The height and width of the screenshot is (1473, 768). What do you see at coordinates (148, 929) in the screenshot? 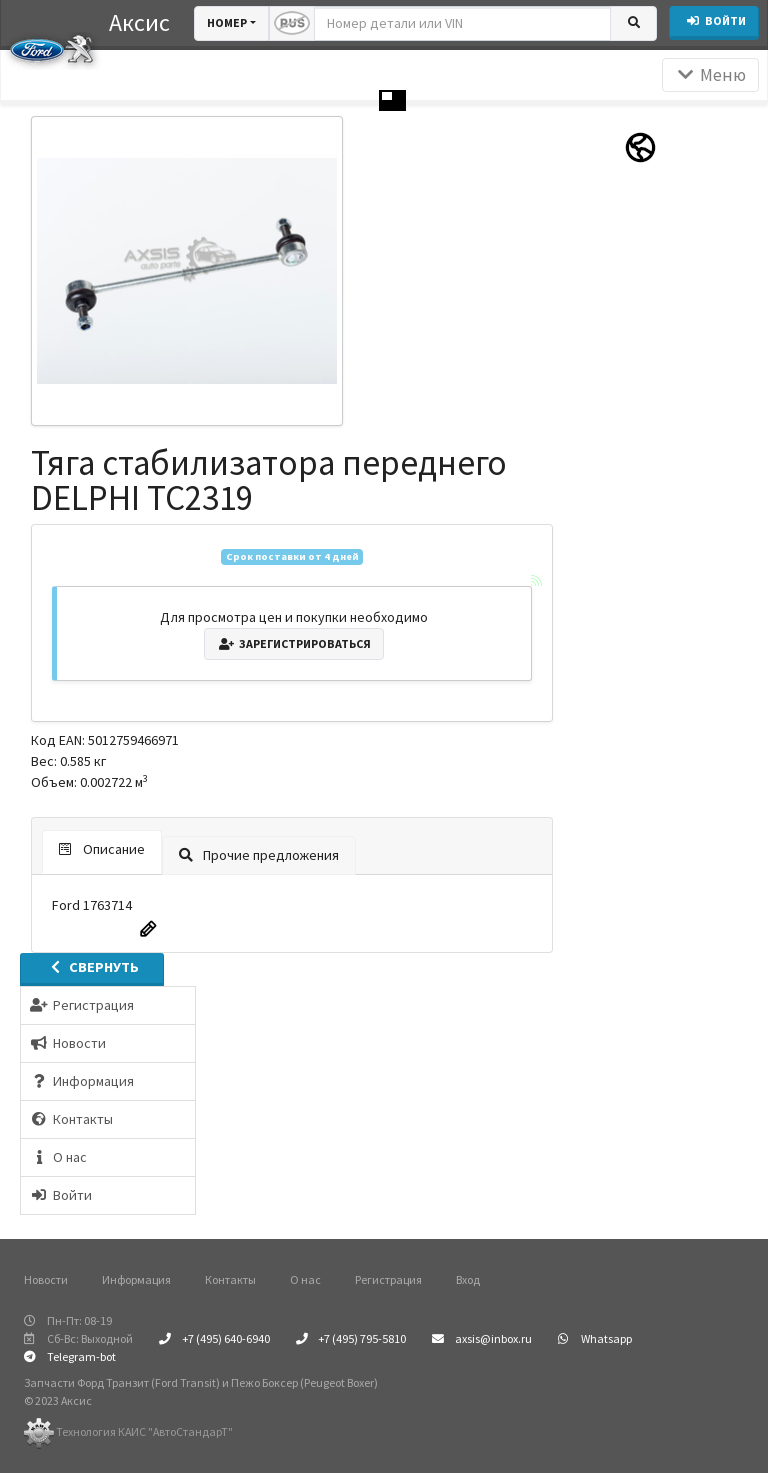
I see `edit content or settings` at bounding box center [148, 929].